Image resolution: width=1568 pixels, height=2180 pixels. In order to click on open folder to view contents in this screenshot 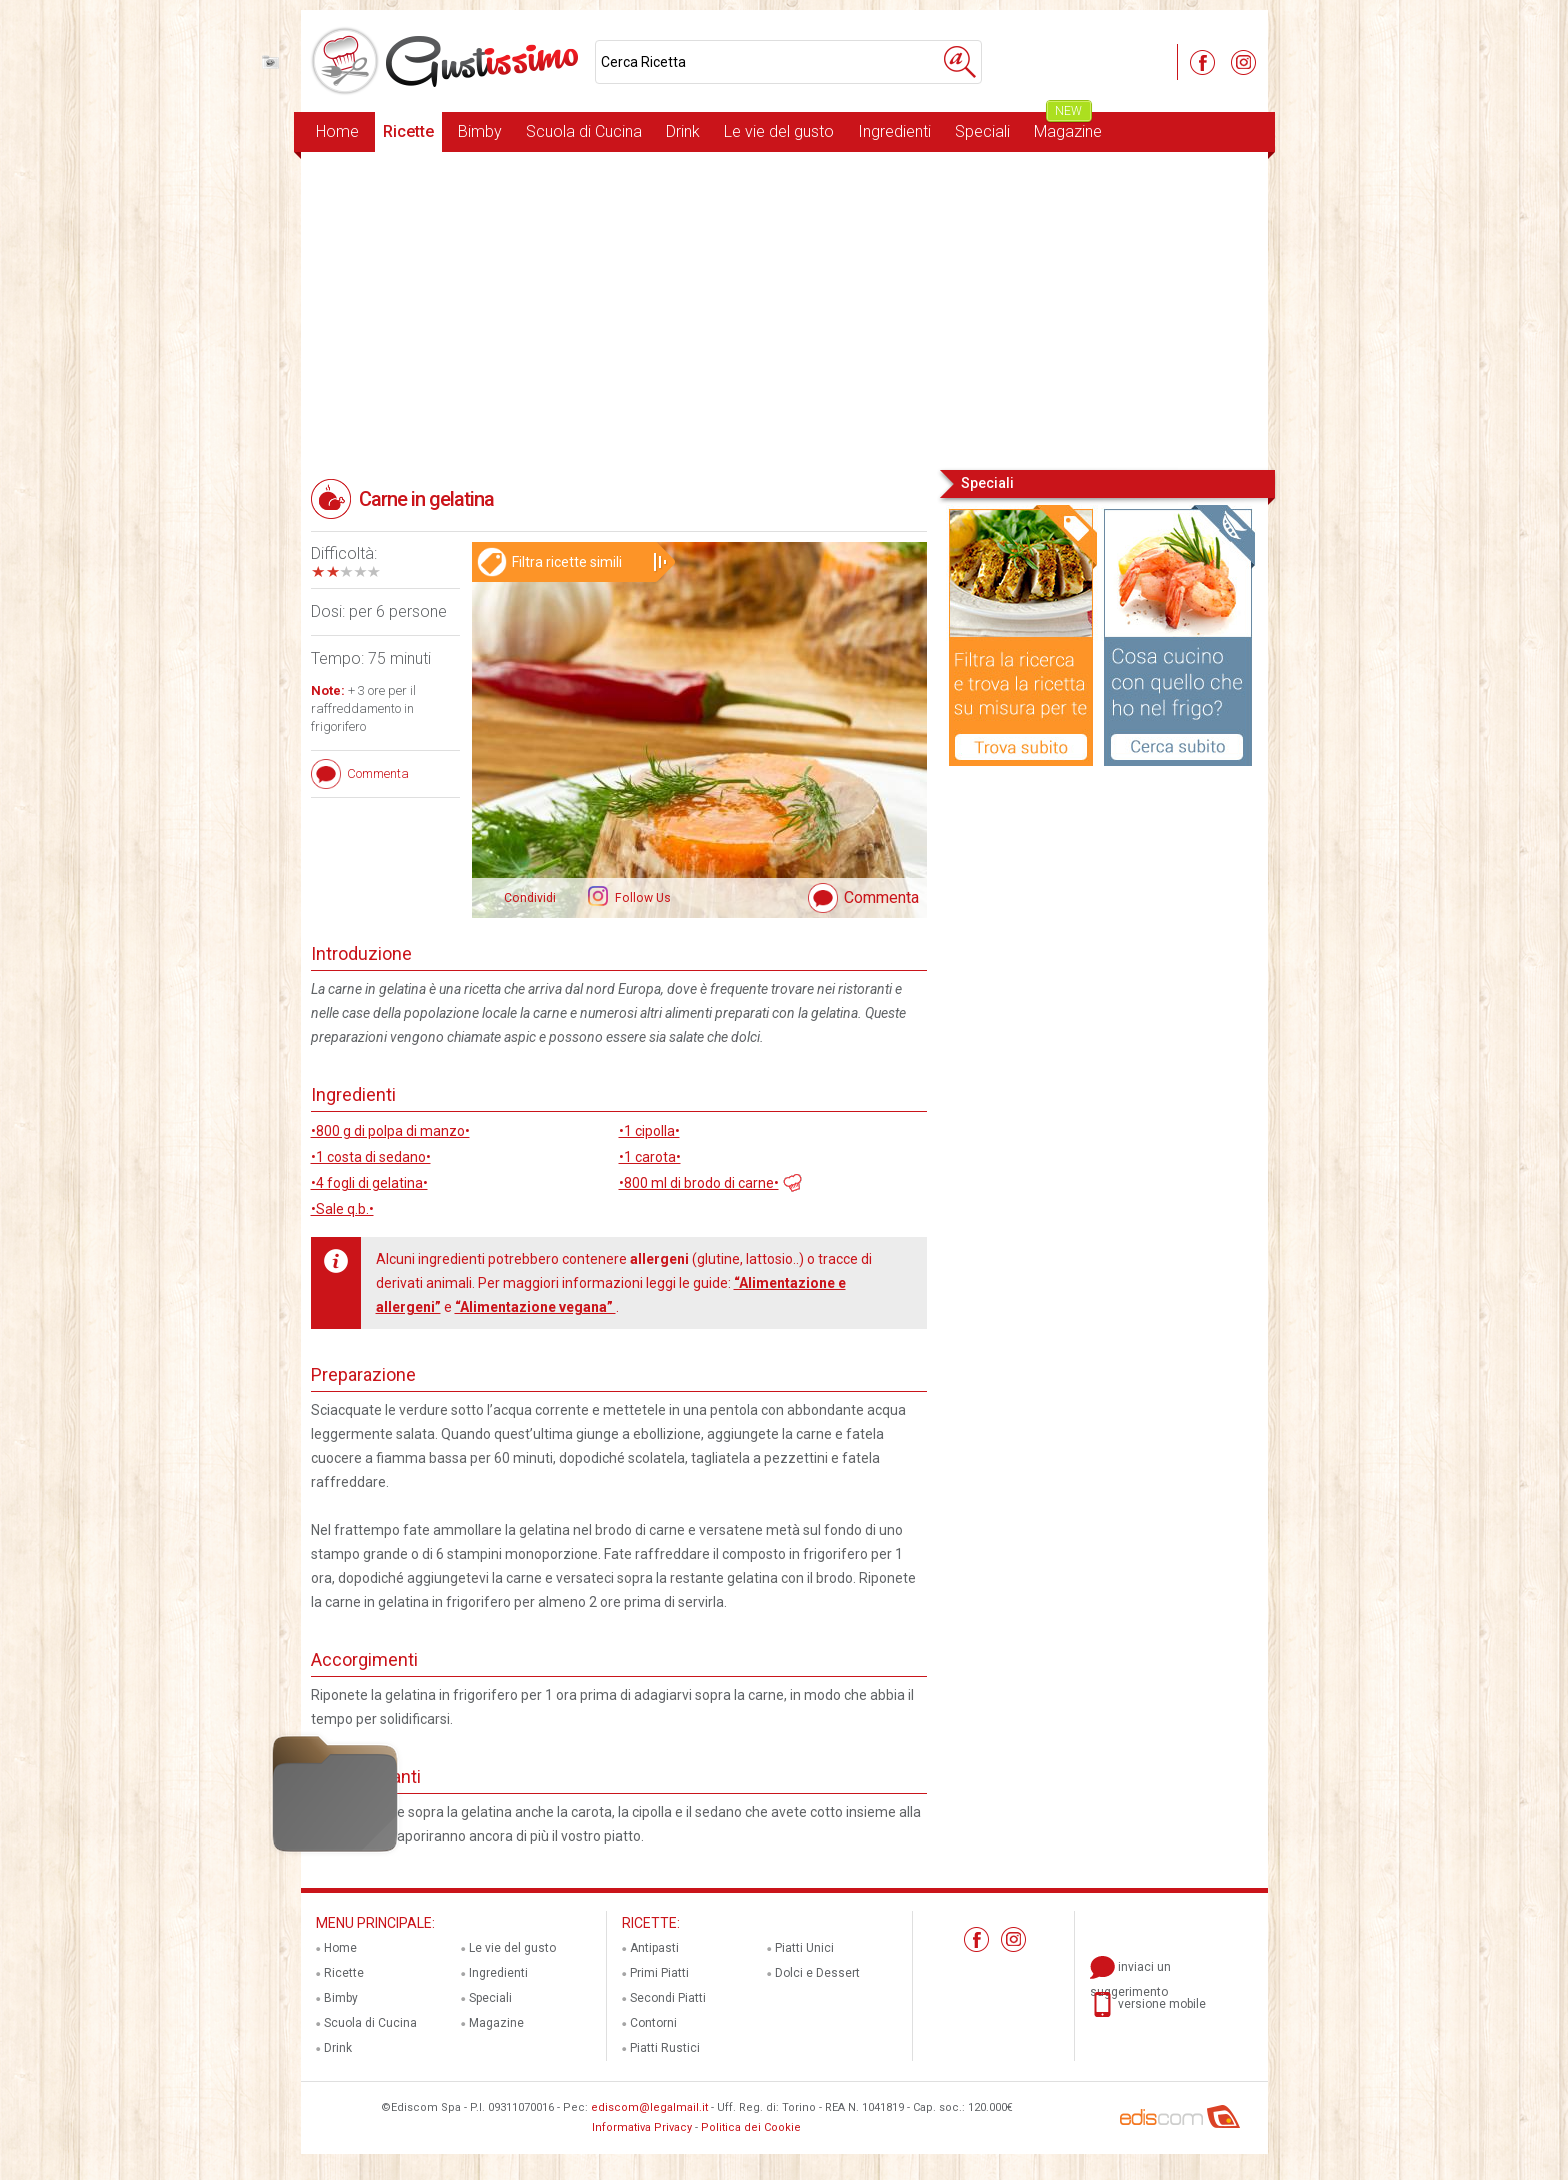, I will do `click(335, 1794)`.